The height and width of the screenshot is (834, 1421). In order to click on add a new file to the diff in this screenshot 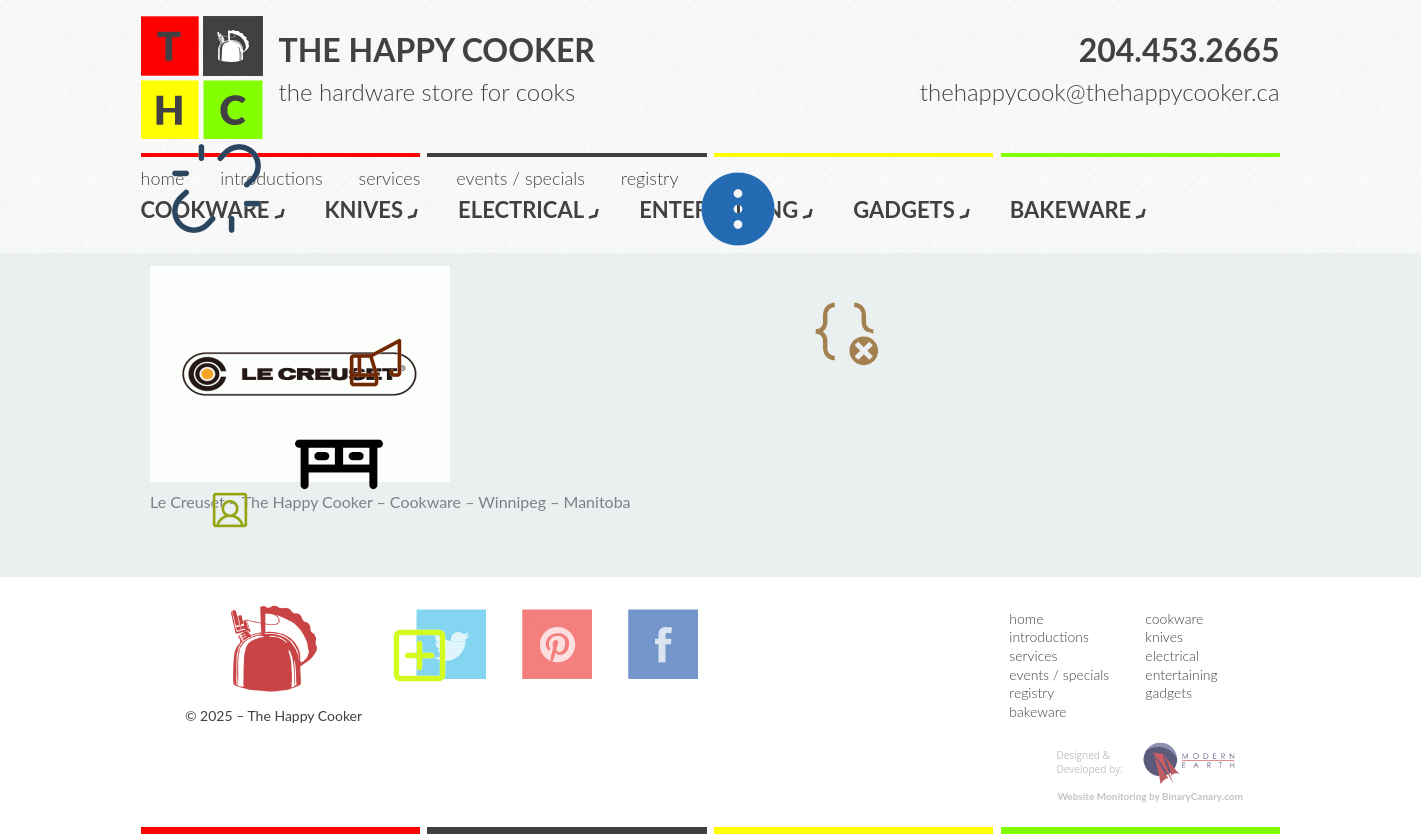, I will do `click(419, 655)`.